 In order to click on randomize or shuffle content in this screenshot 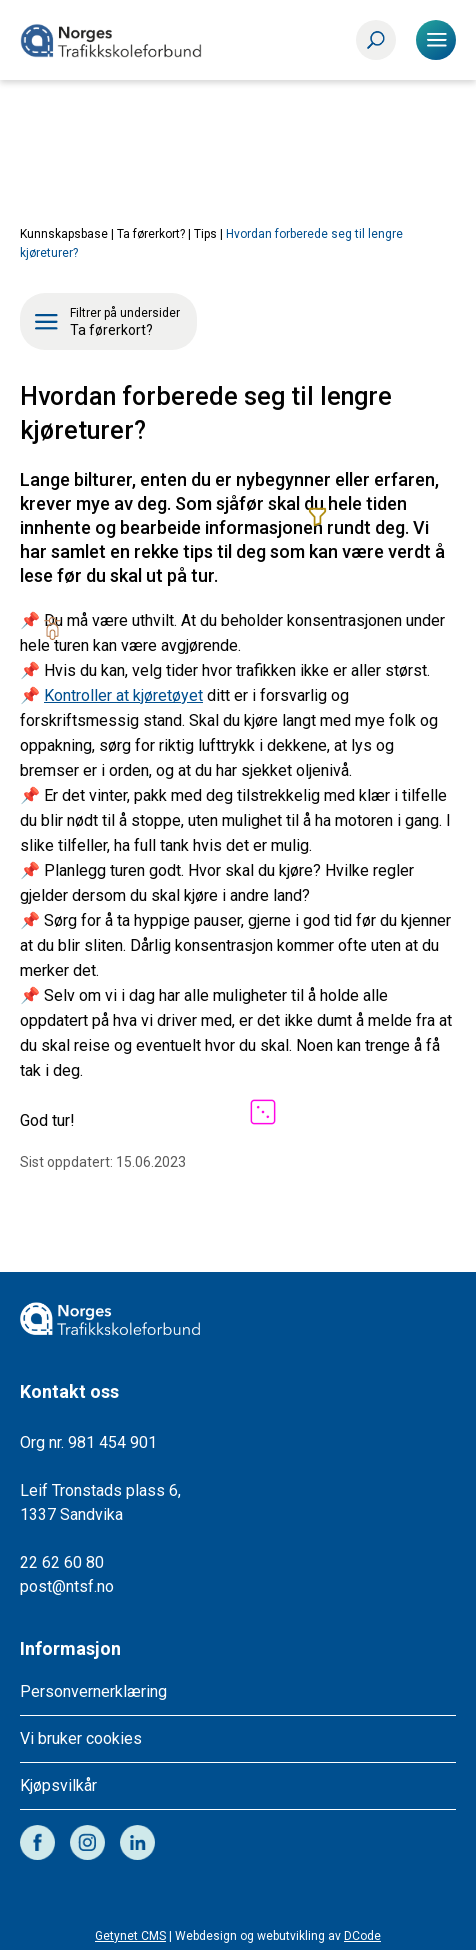, I will do `click(263, 1112)`.